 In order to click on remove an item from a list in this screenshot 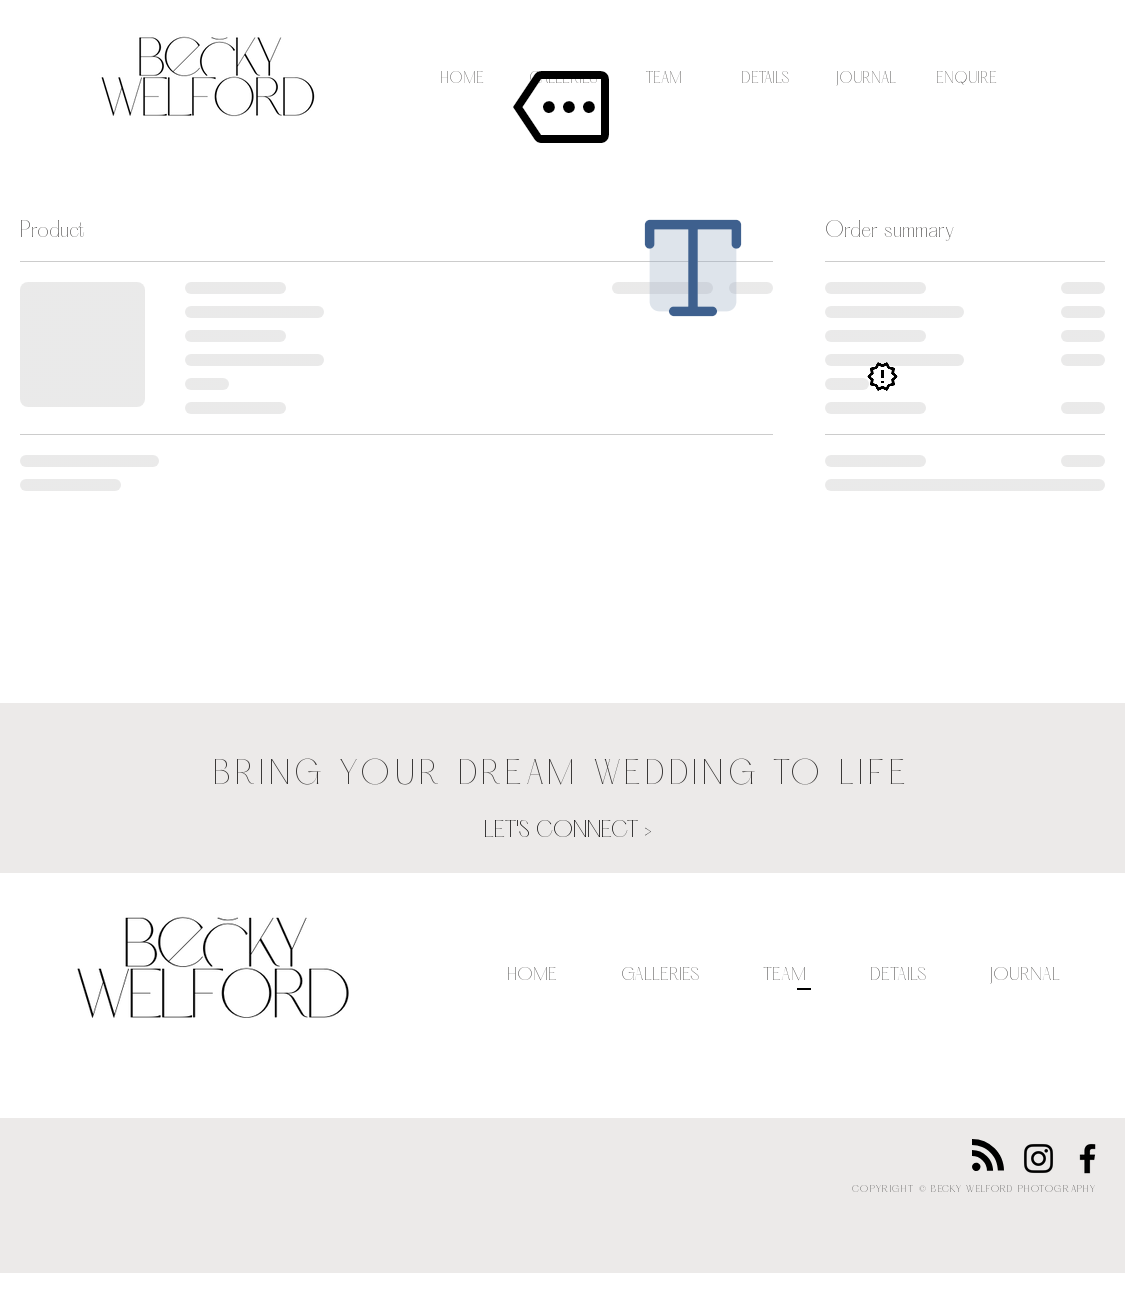, I will do `click(804, 989)`.